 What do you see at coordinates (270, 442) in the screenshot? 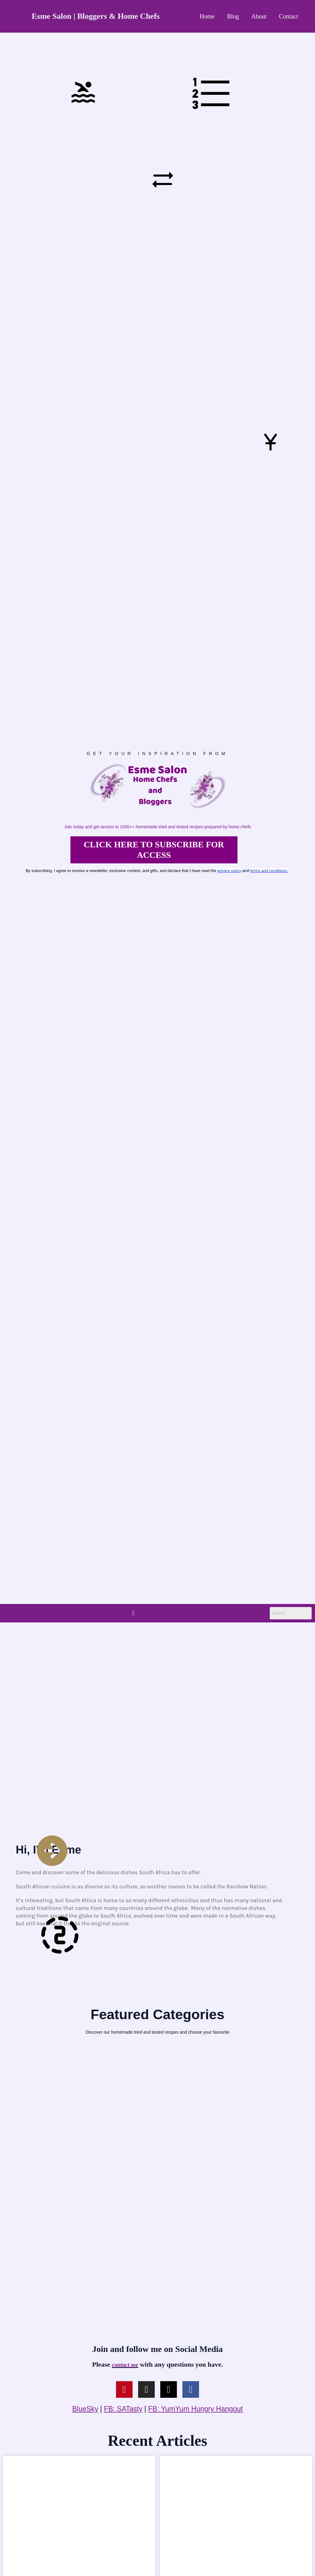
I see `indicates chinese yuan currency` at bounding box center [270, 442].